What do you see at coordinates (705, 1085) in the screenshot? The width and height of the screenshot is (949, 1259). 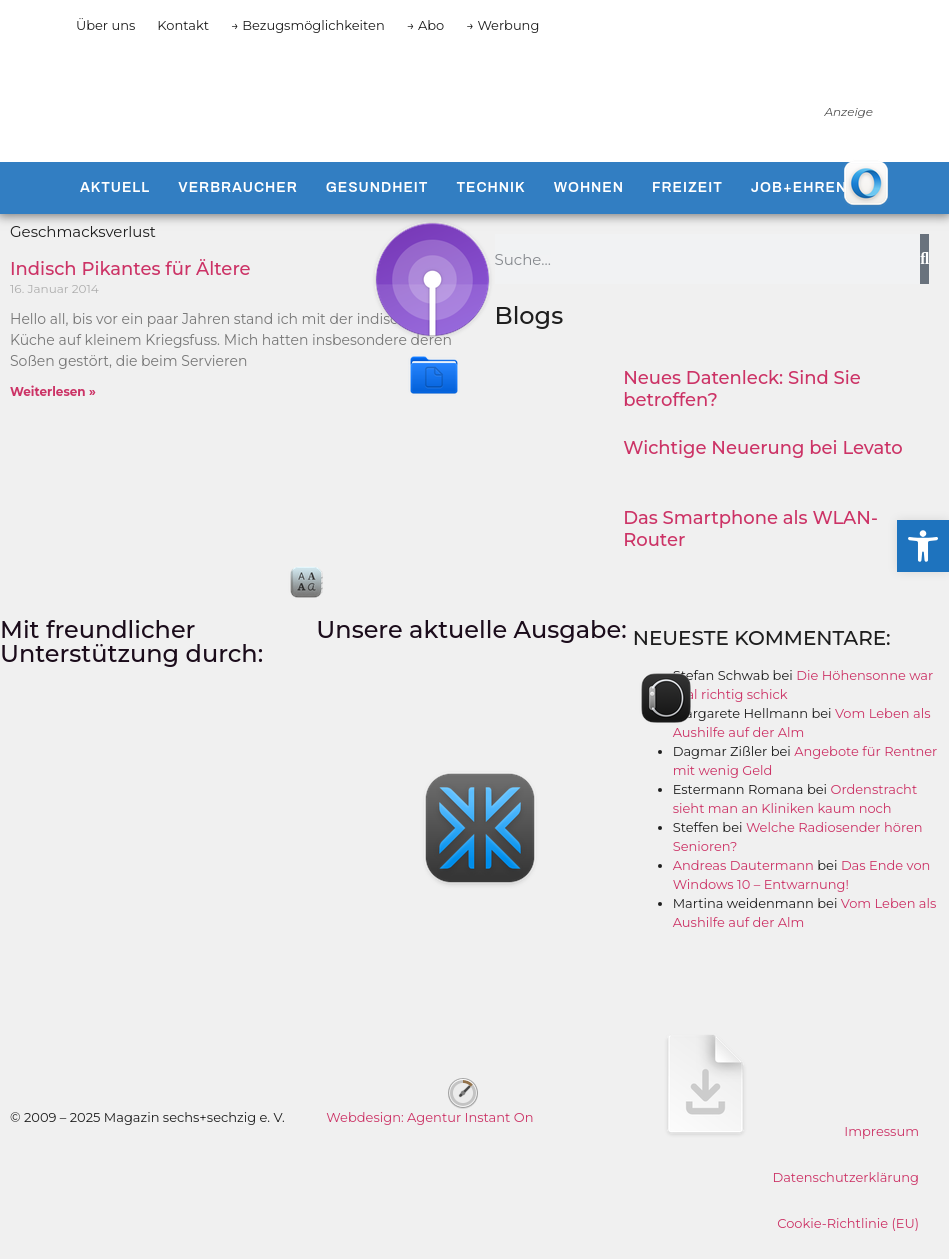 I see `download or install a text-based configuration file` at bounding box center [705, 1085].